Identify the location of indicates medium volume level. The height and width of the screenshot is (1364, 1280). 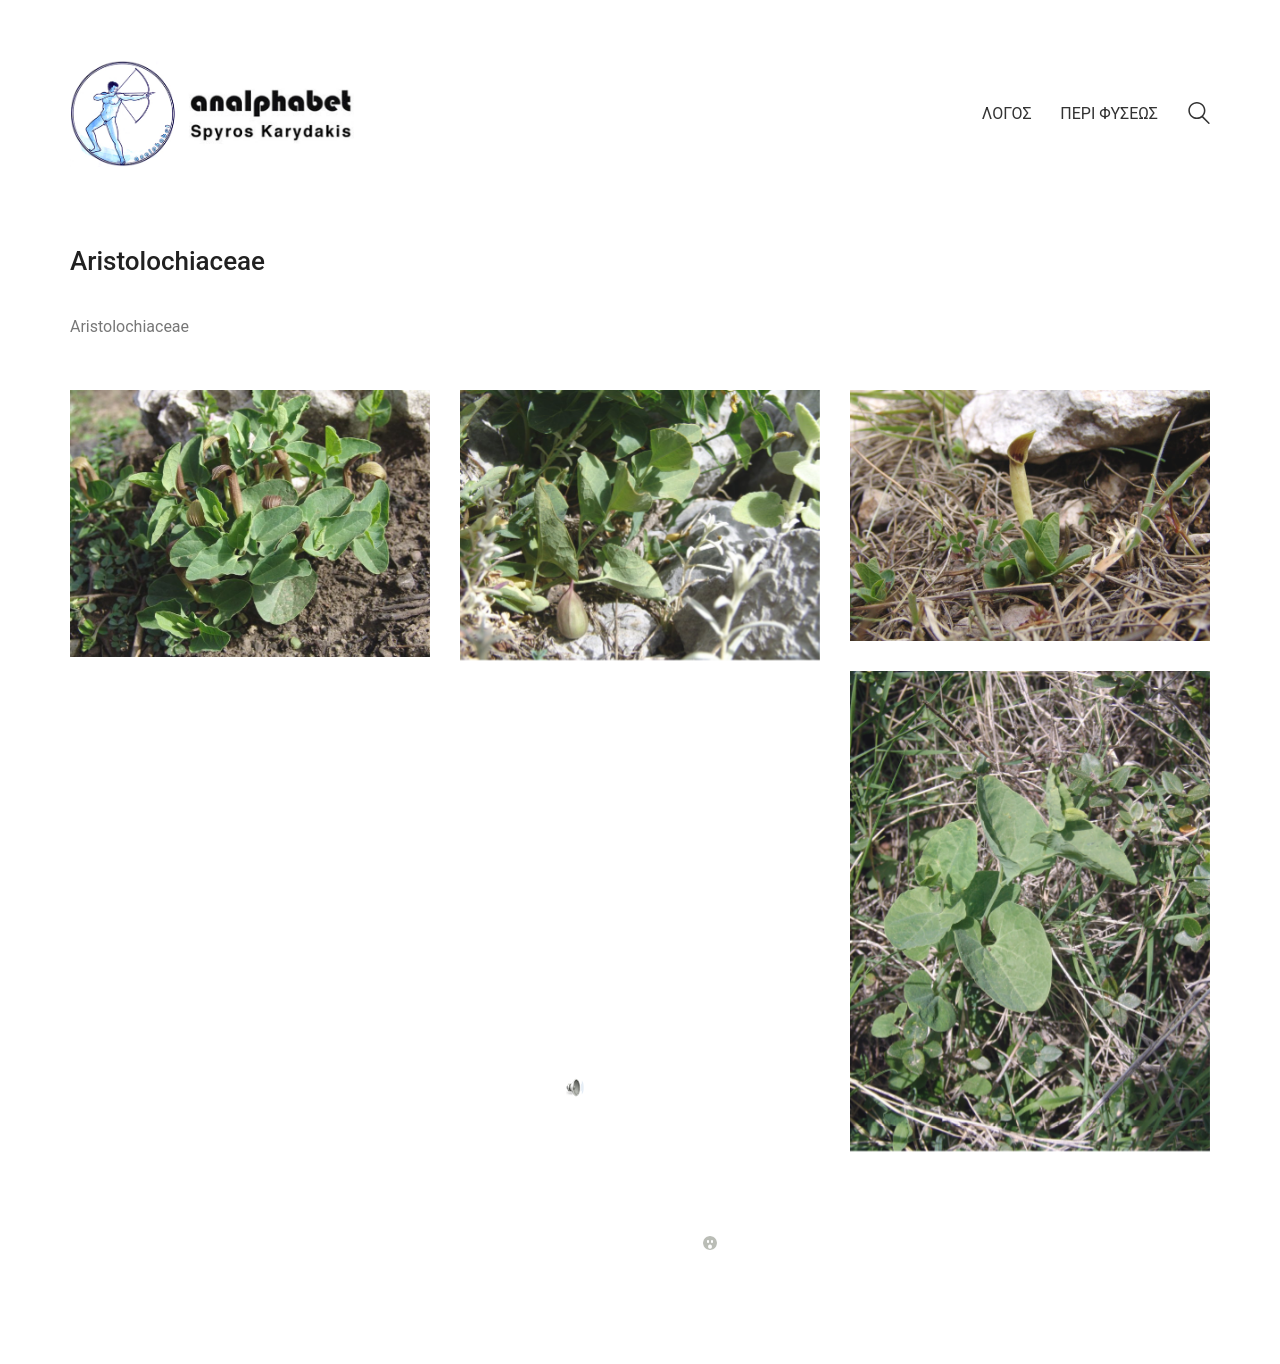
(575, 1087).